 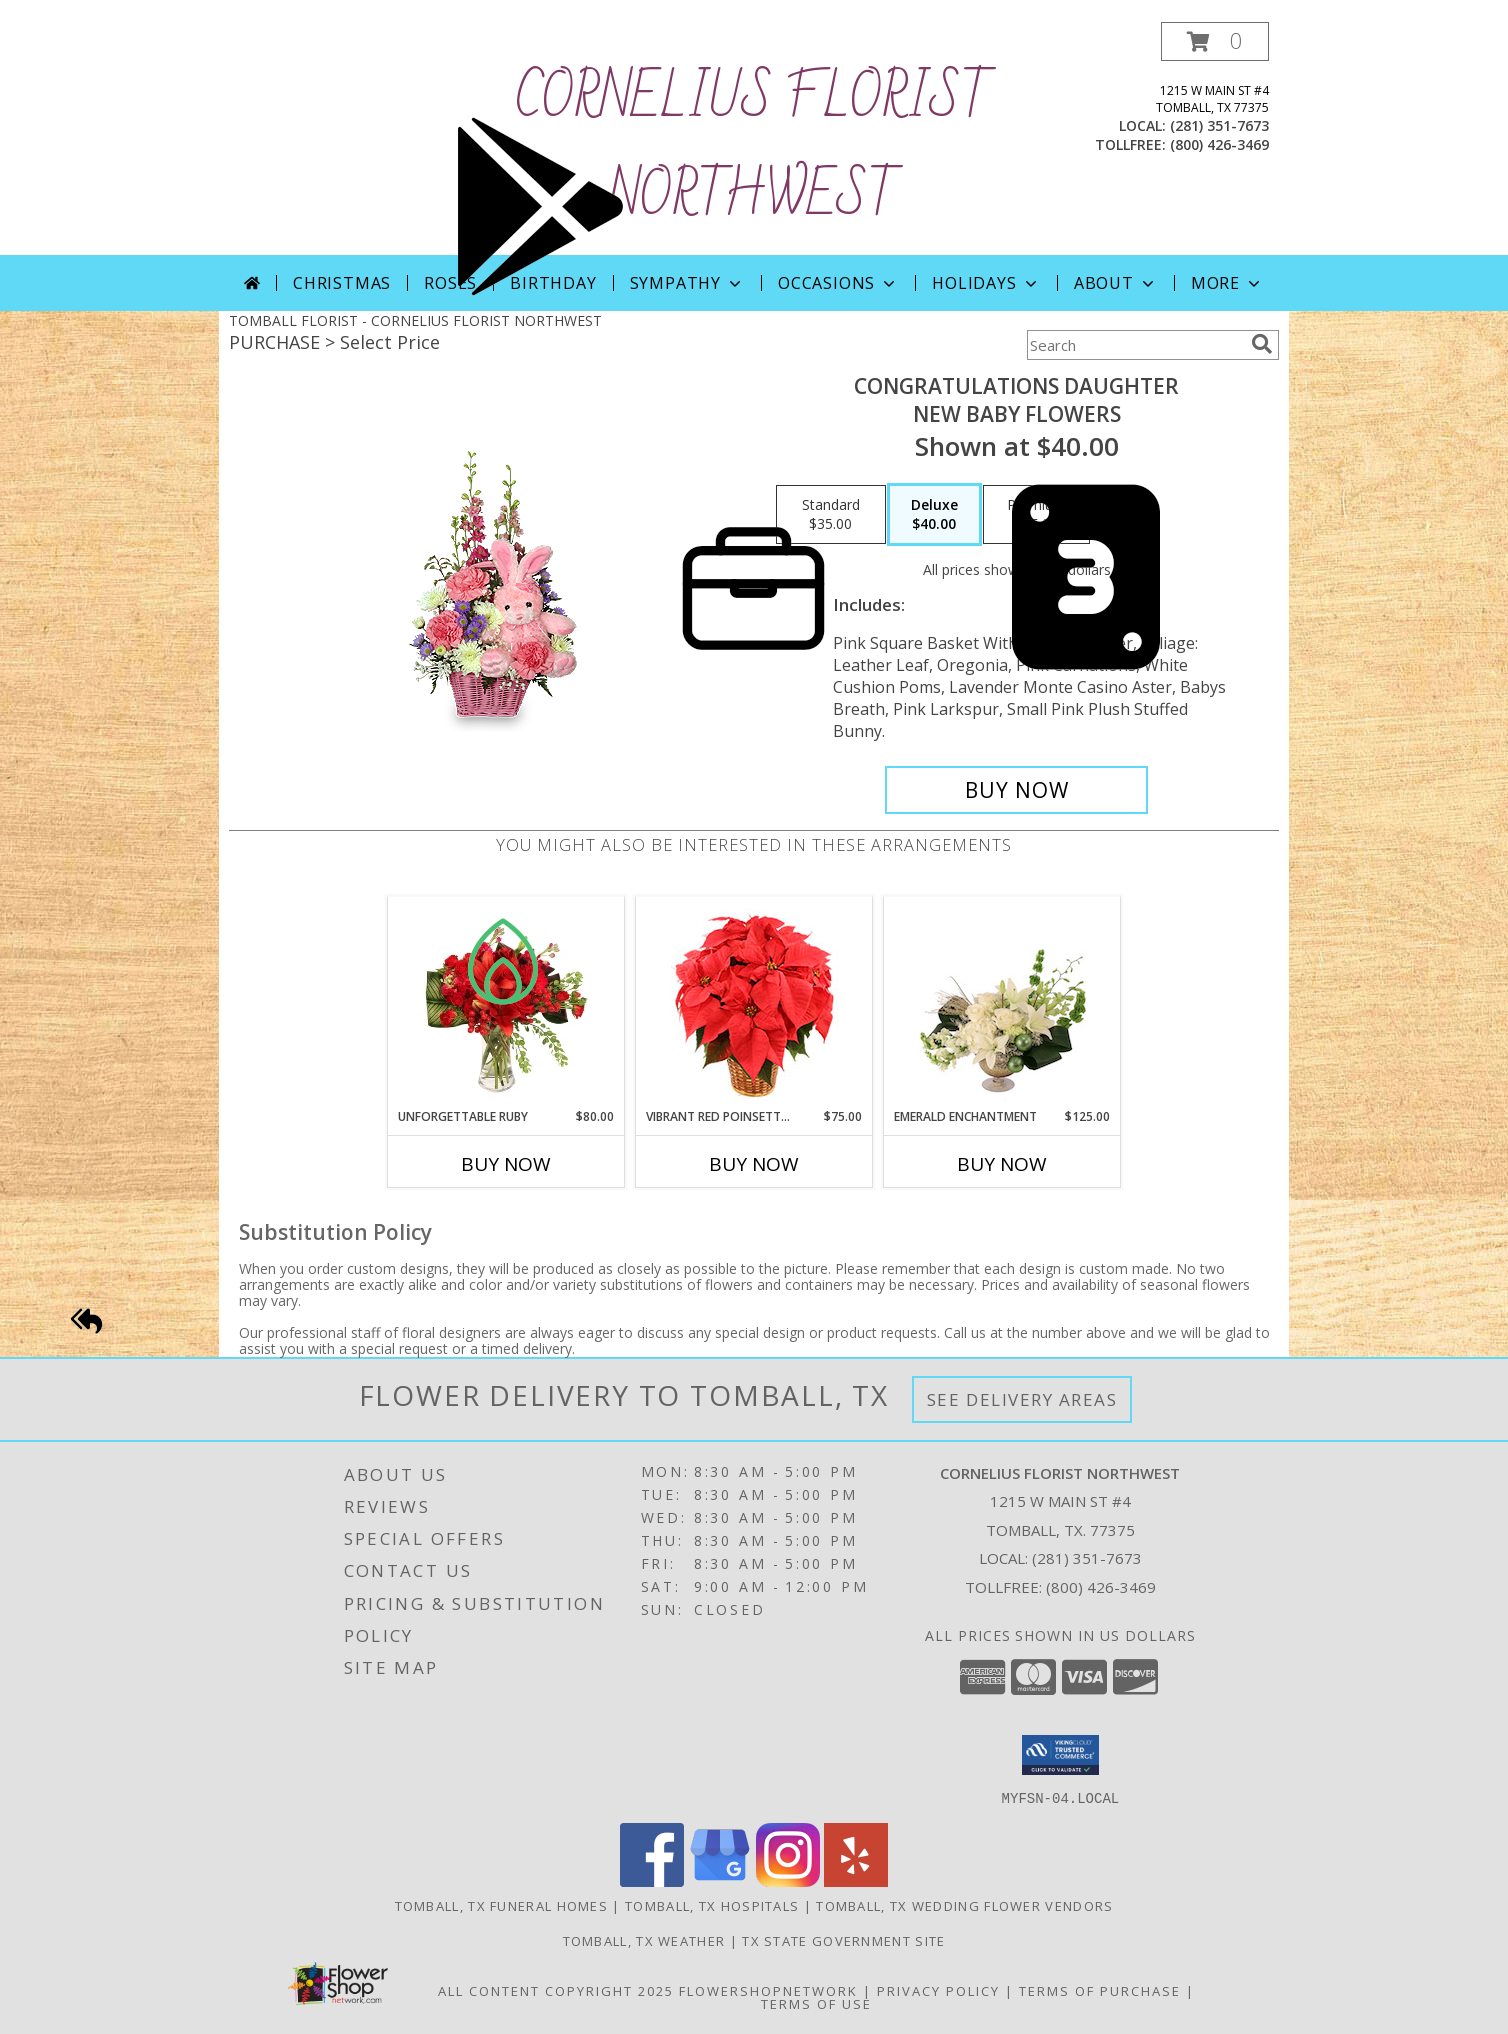 What do you see at coordinates (753, 588) in the screenshot?
I see `access work or business-related content` at bounding box center [753, 588].